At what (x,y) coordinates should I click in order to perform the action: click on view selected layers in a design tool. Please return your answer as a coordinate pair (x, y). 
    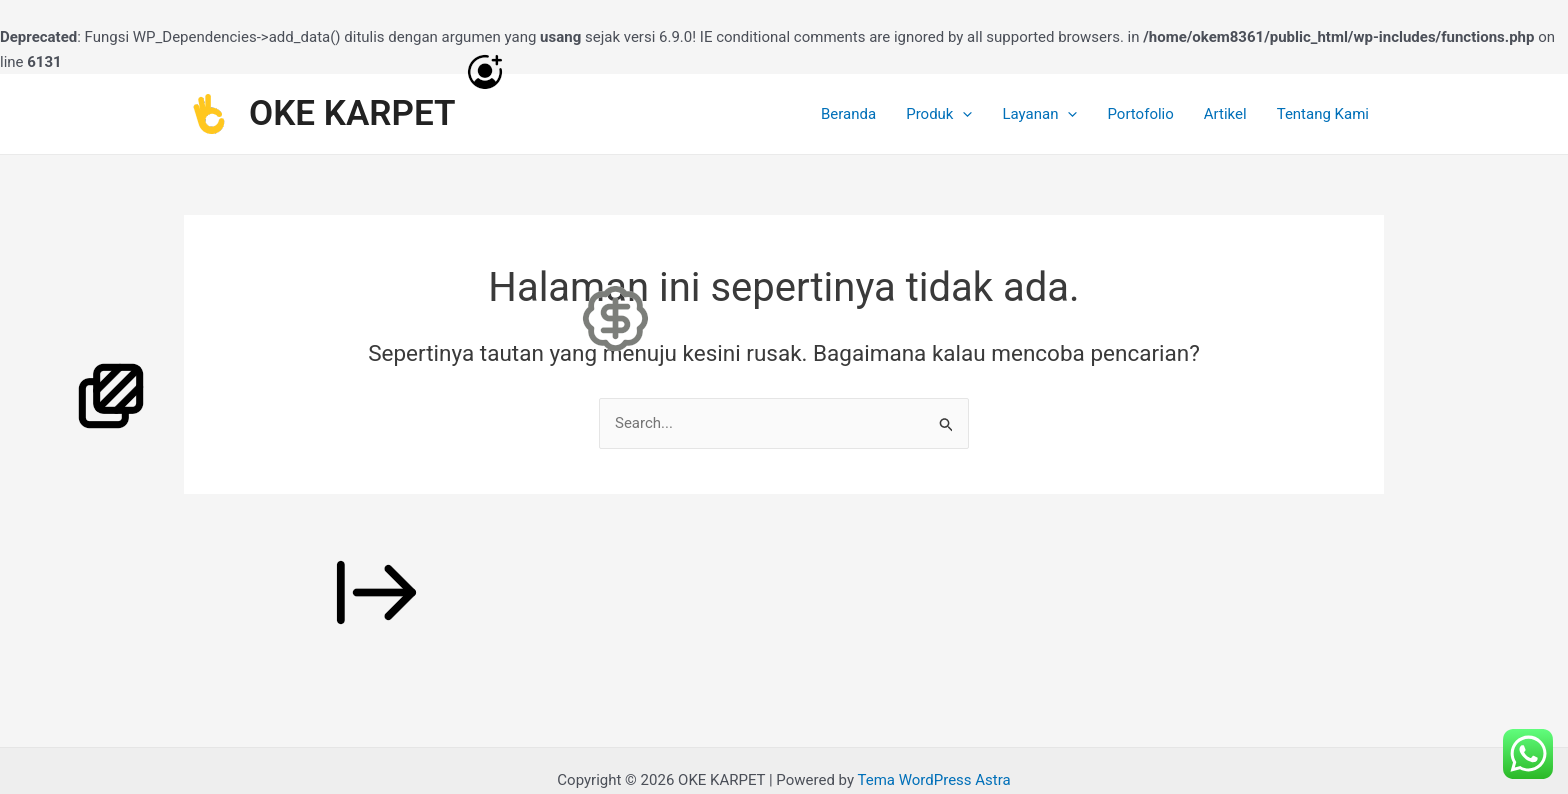
    Looking at the image, I should click on (111, 396).